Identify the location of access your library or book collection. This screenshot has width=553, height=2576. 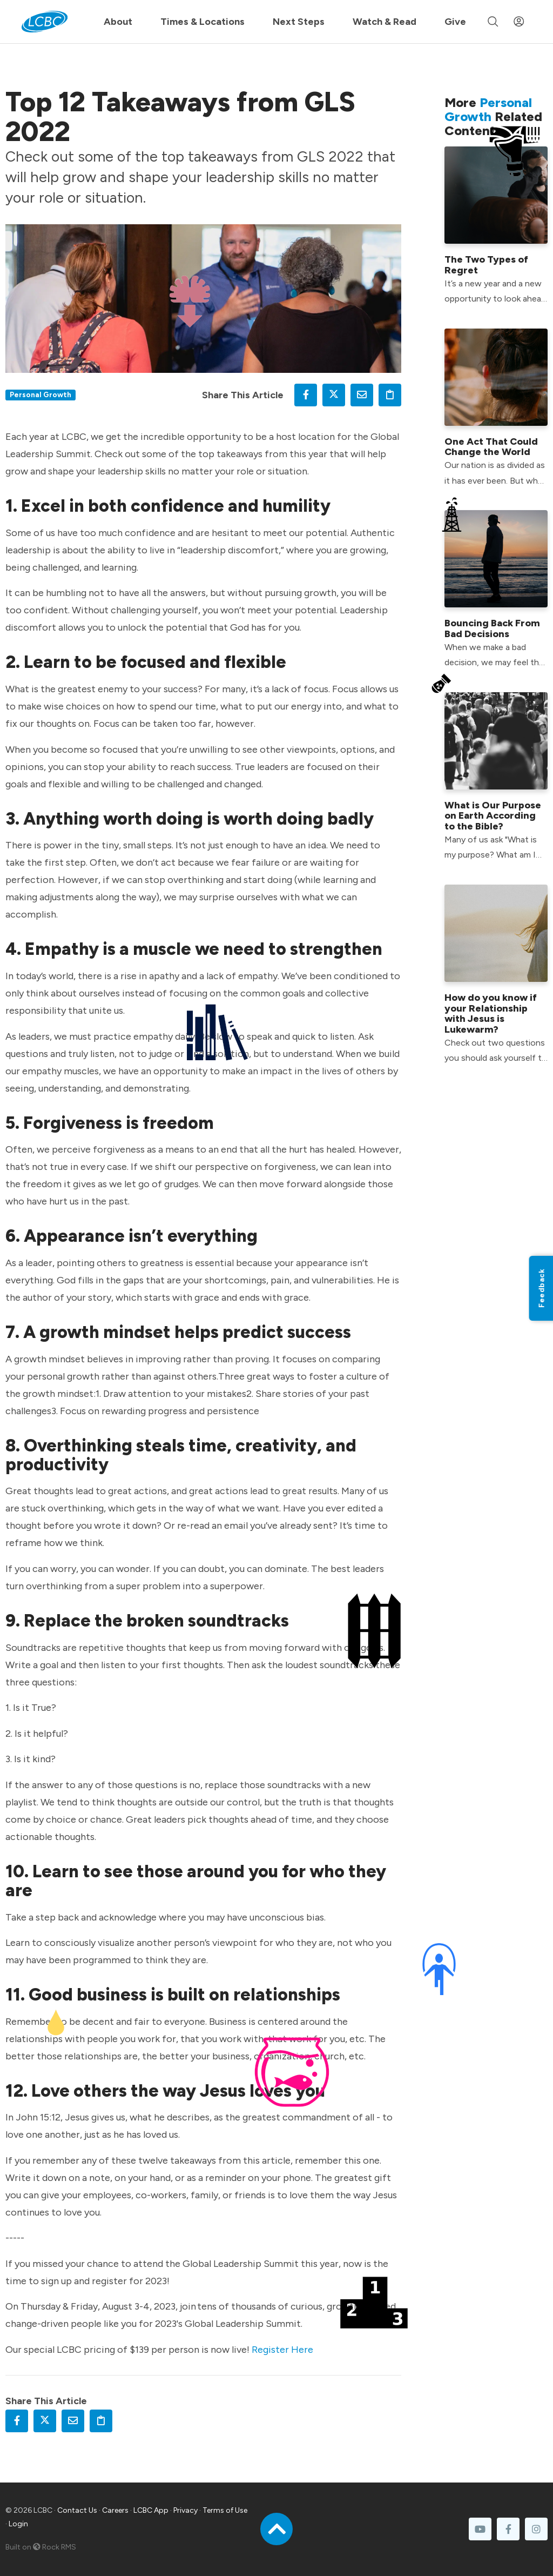
(217, 1030).